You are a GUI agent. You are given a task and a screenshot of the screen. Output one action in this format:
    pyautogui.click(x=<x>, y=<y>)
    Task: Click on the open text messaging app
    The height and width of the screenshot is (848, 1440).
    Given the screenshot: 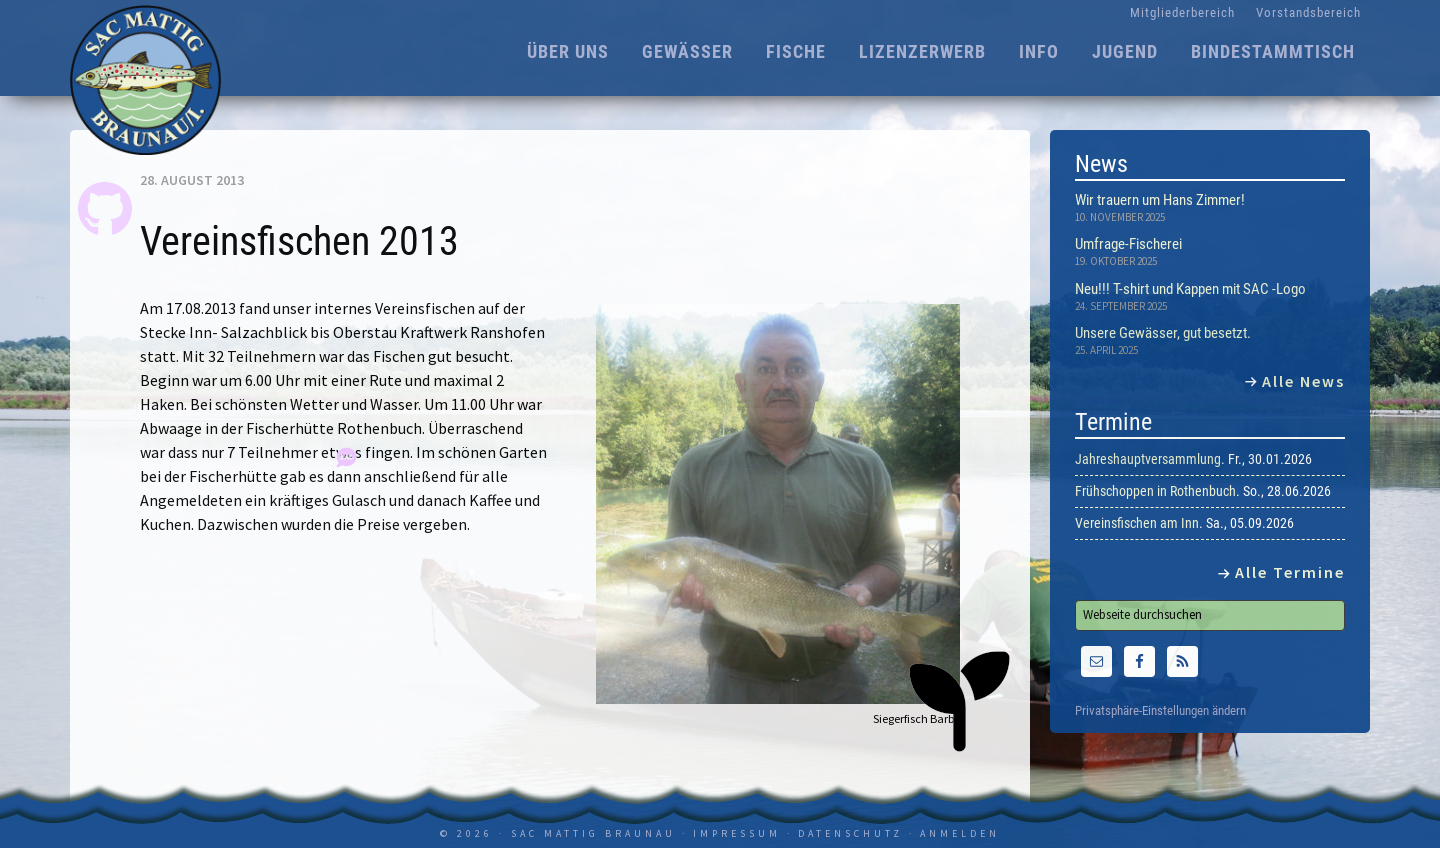 What is the action you would take?
    pyautogui.click(x=346, y=457)
    